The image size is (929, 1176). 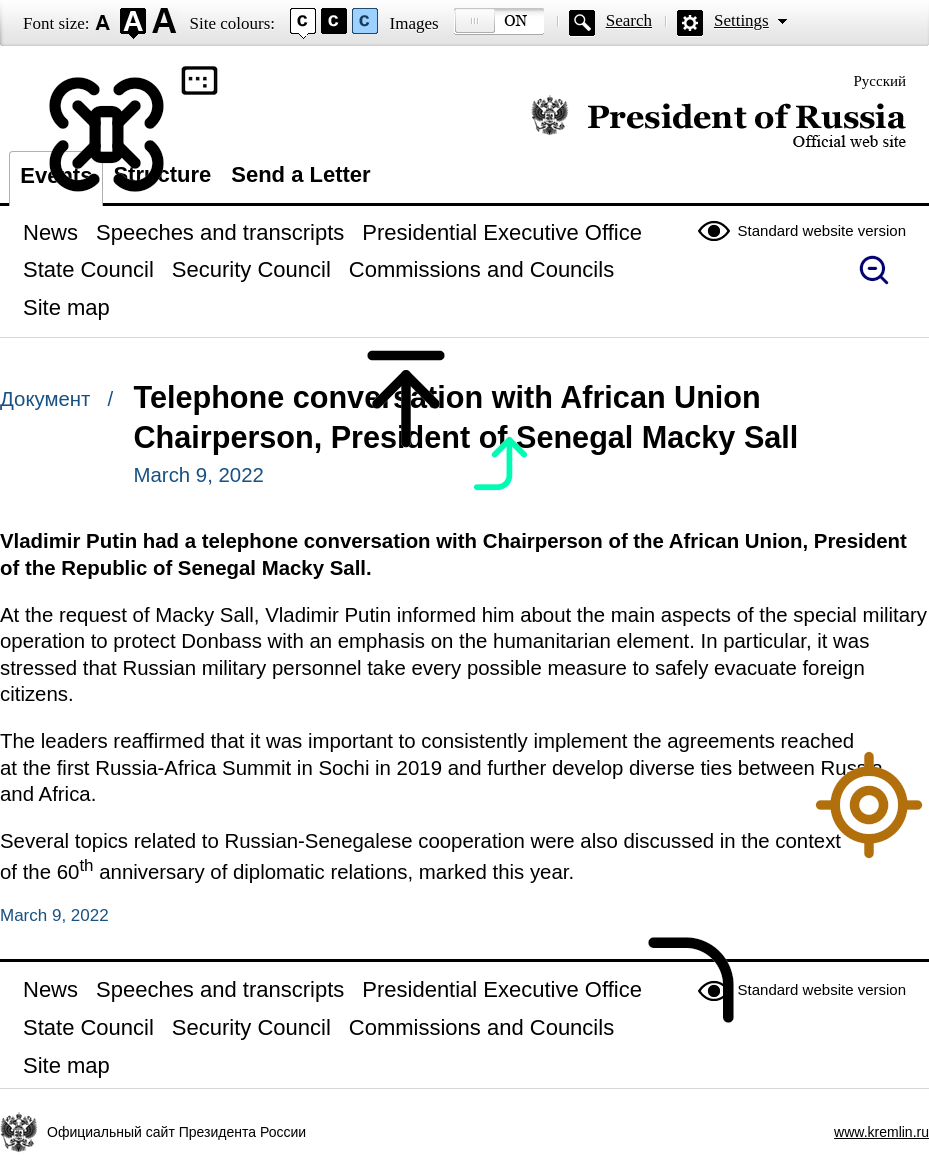 What do you see at coordinates (500, 463) in the screenshot?
I see `navigate forward and up in a directory` at bounding box center [500, 463].